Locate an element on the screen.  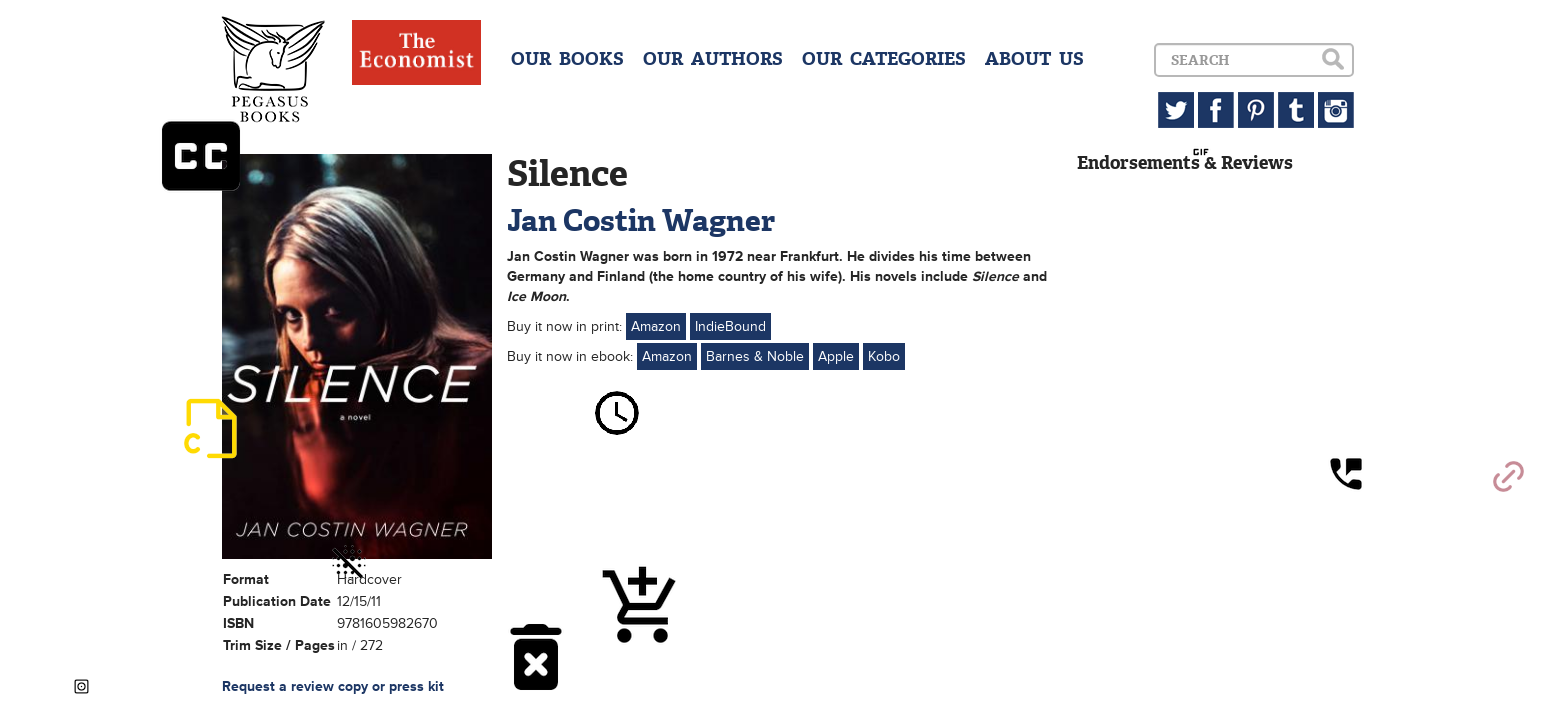
disable blur effect is located at coordinates (349, 562).